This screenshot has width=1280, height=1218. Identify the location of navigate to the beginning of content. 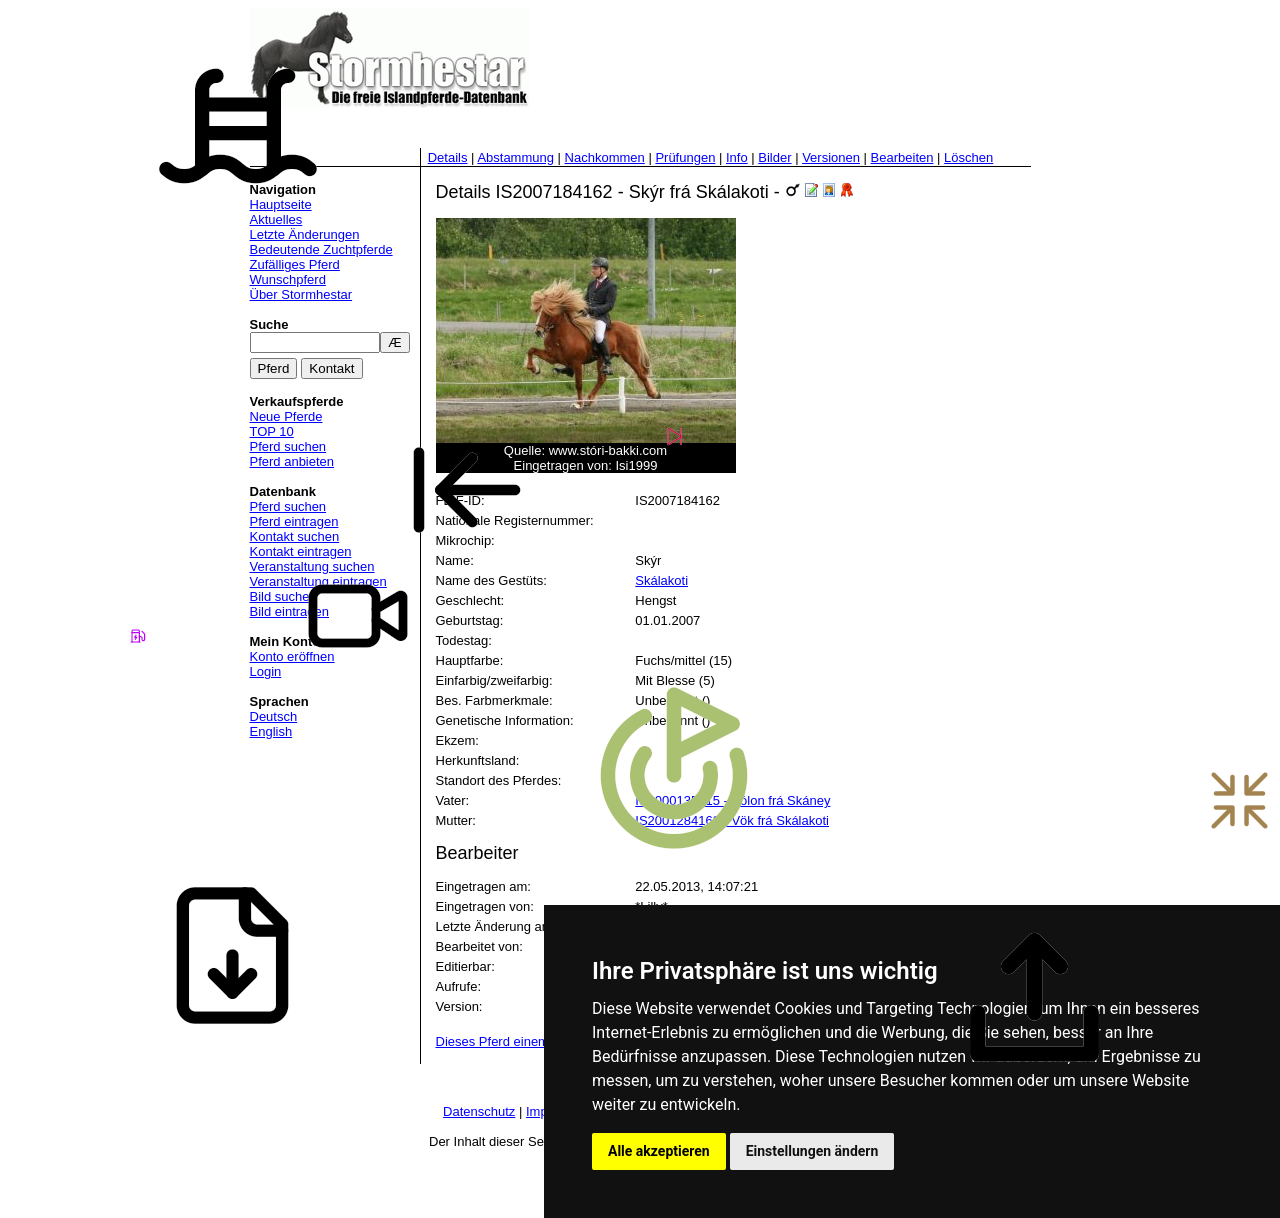
(467, 490).